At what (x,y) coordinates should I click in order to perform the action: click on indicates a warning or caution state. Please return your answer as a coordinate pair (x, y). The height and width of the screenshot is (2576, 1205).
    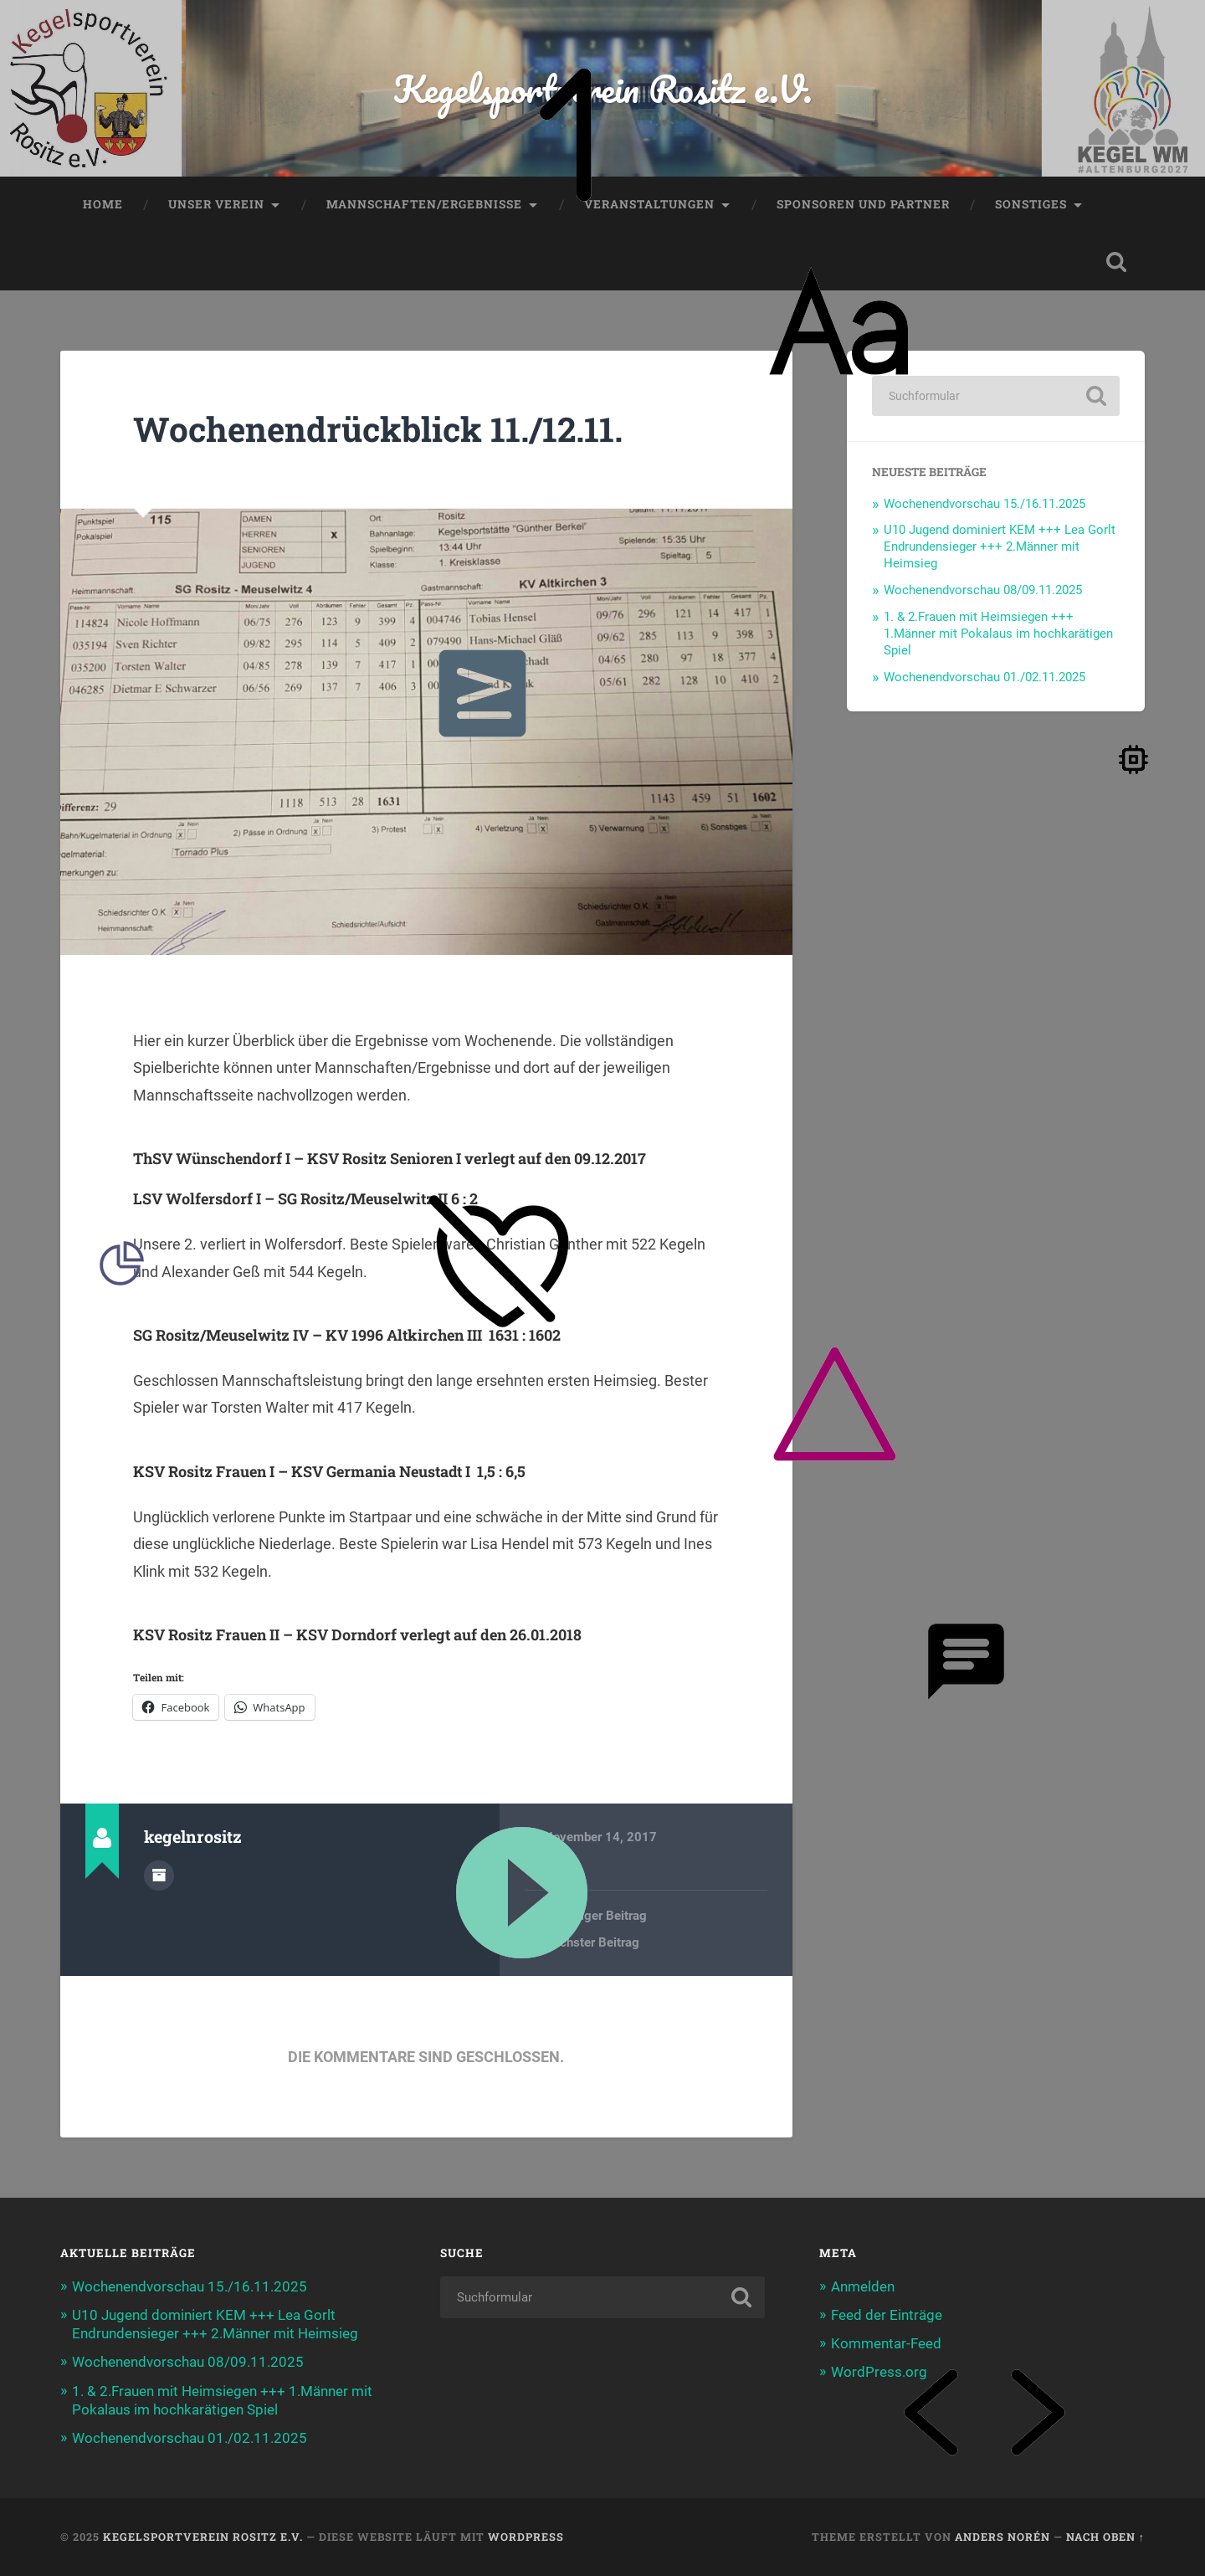
    Looking at the image, I should click on (834, 1403).